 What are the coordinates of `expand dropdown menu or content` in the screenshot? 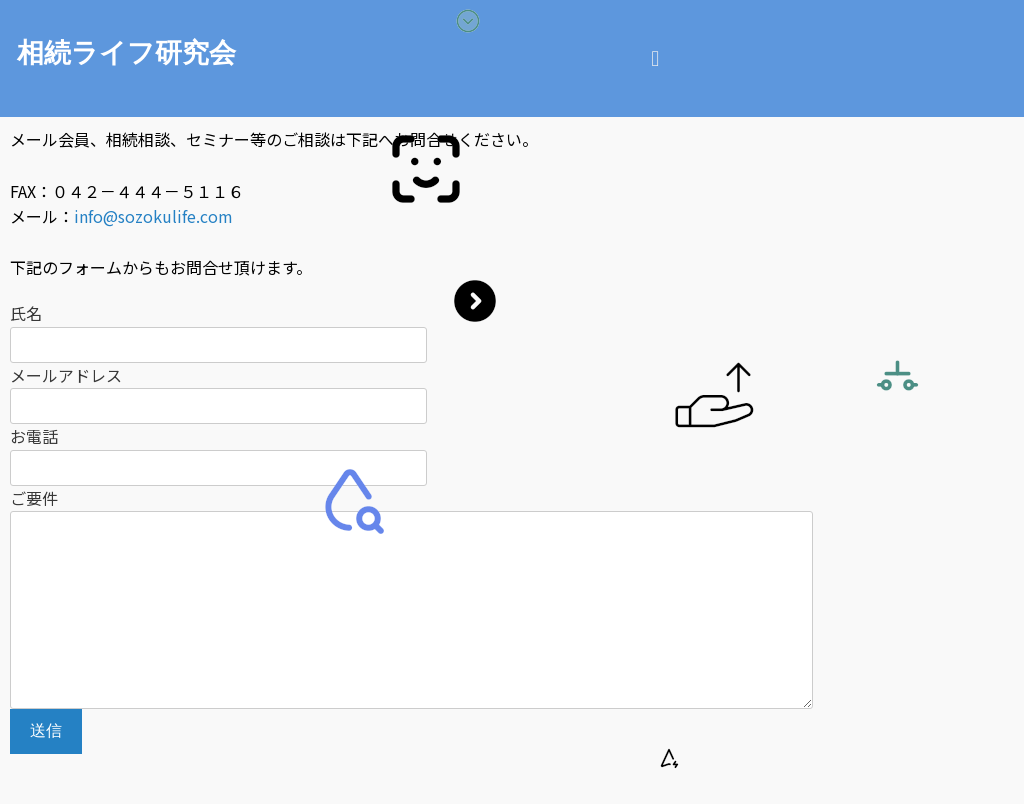 It's located at (468, 21).